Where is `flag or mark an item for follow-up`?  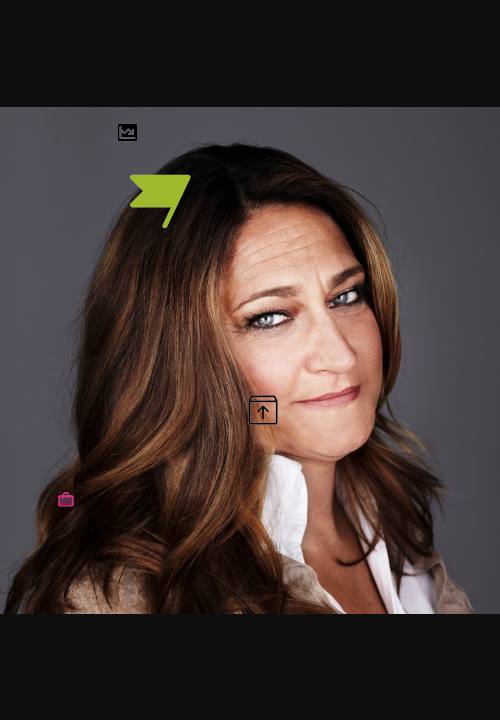
flag or mark an item for follow-up is located at coordinates (158, 198).